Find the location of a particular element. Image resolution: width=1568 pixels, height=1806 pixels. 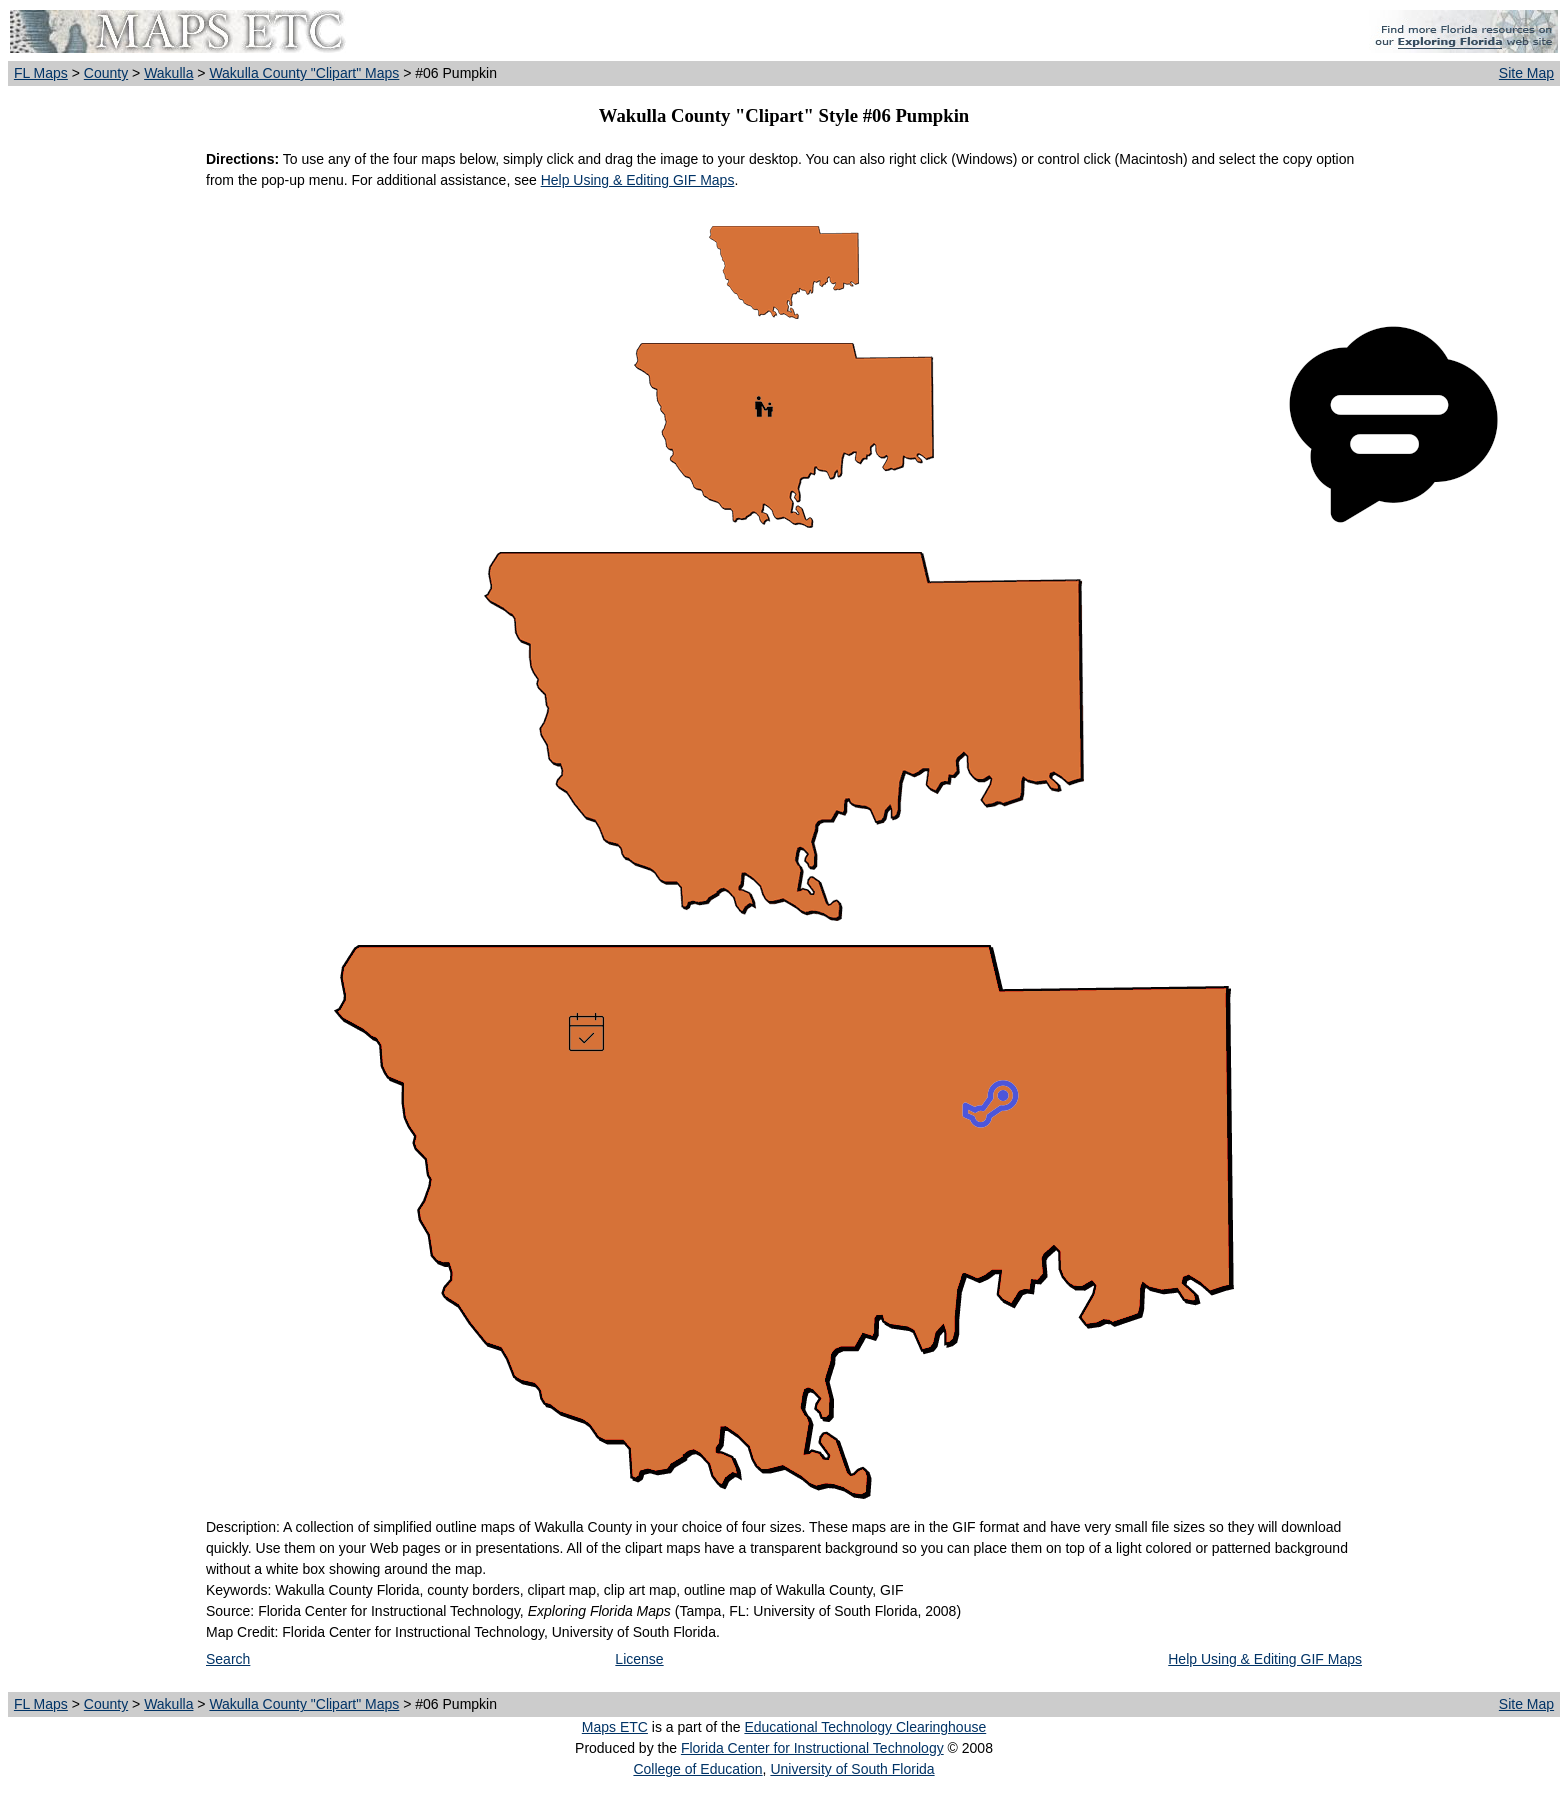

indicates child supervision required is located at coordinates (764, 406).